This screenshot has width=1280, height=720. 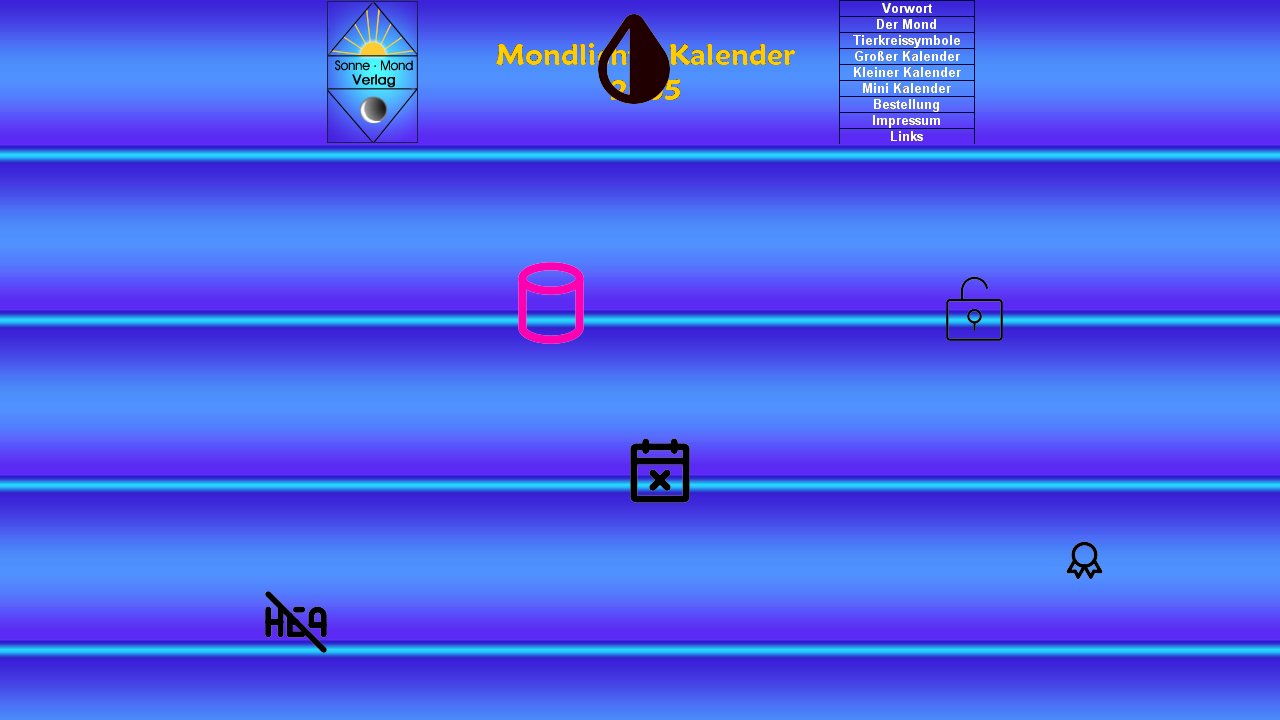 What do you see at coordinates (974, 312) in the screenshot?
I see `unlocked or unsecured state` at bounding box center [974, 312].